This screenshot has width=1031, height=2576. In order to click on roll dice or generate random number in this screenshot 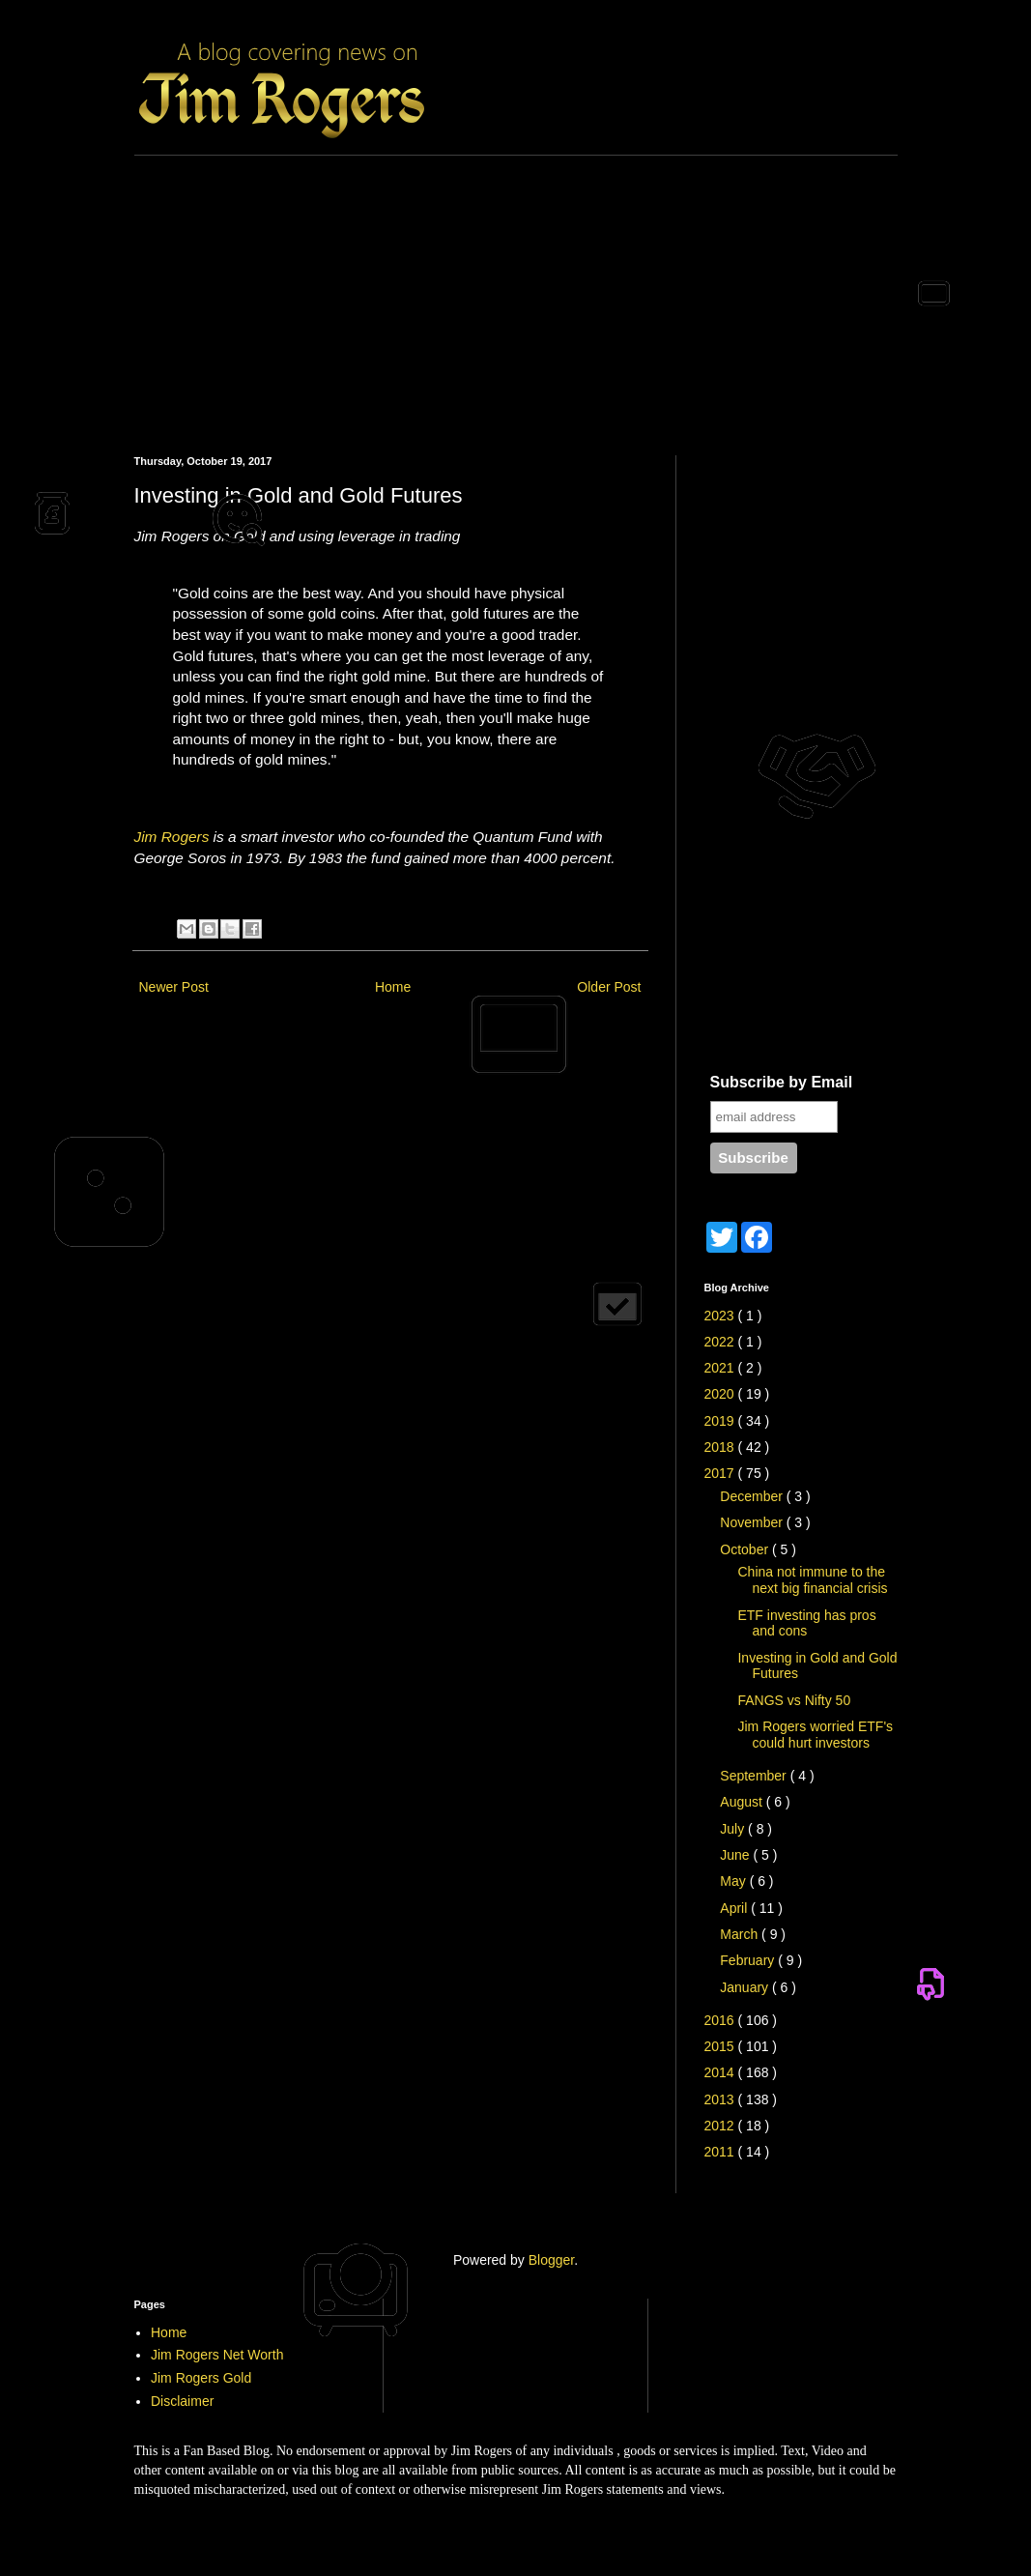, I will do `click(109, 1192)`.